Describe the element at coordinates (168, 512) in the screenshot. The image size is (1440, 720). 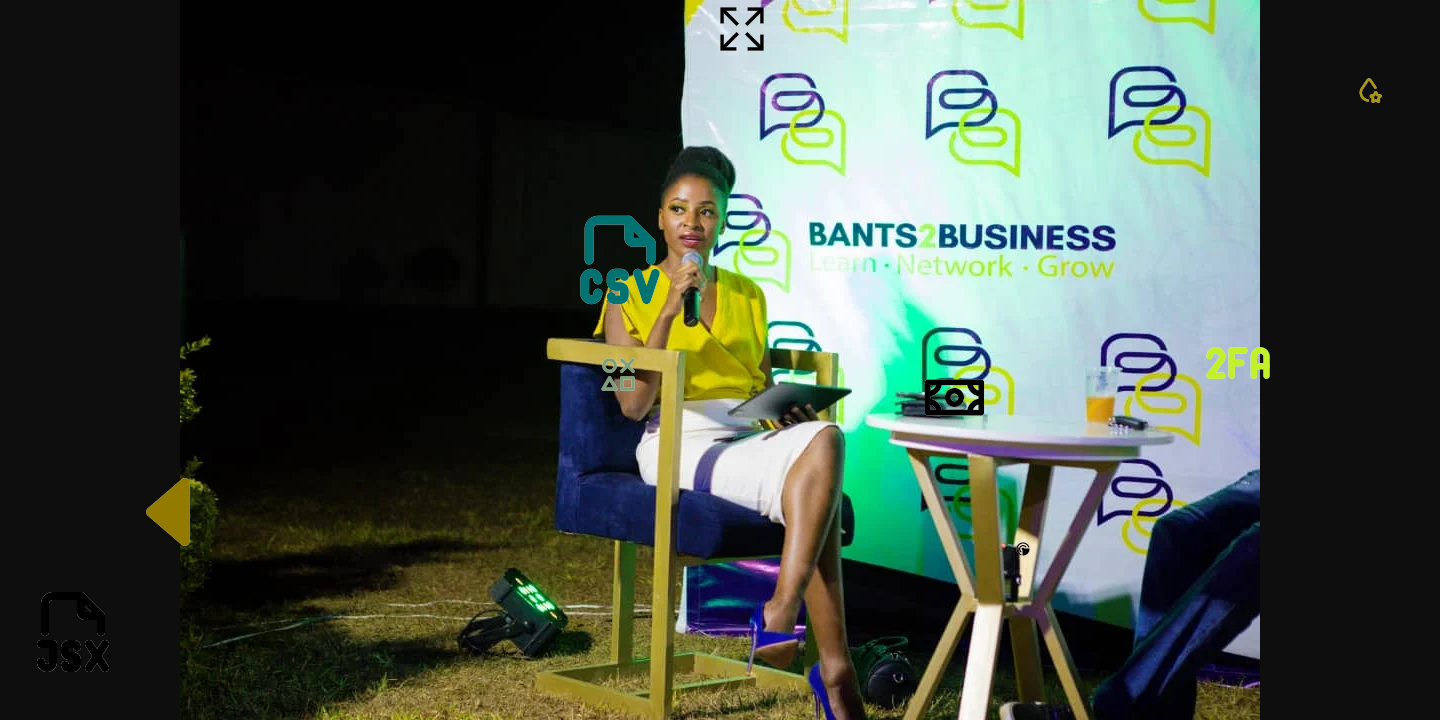
I see `go back to the previous screen` at that location.